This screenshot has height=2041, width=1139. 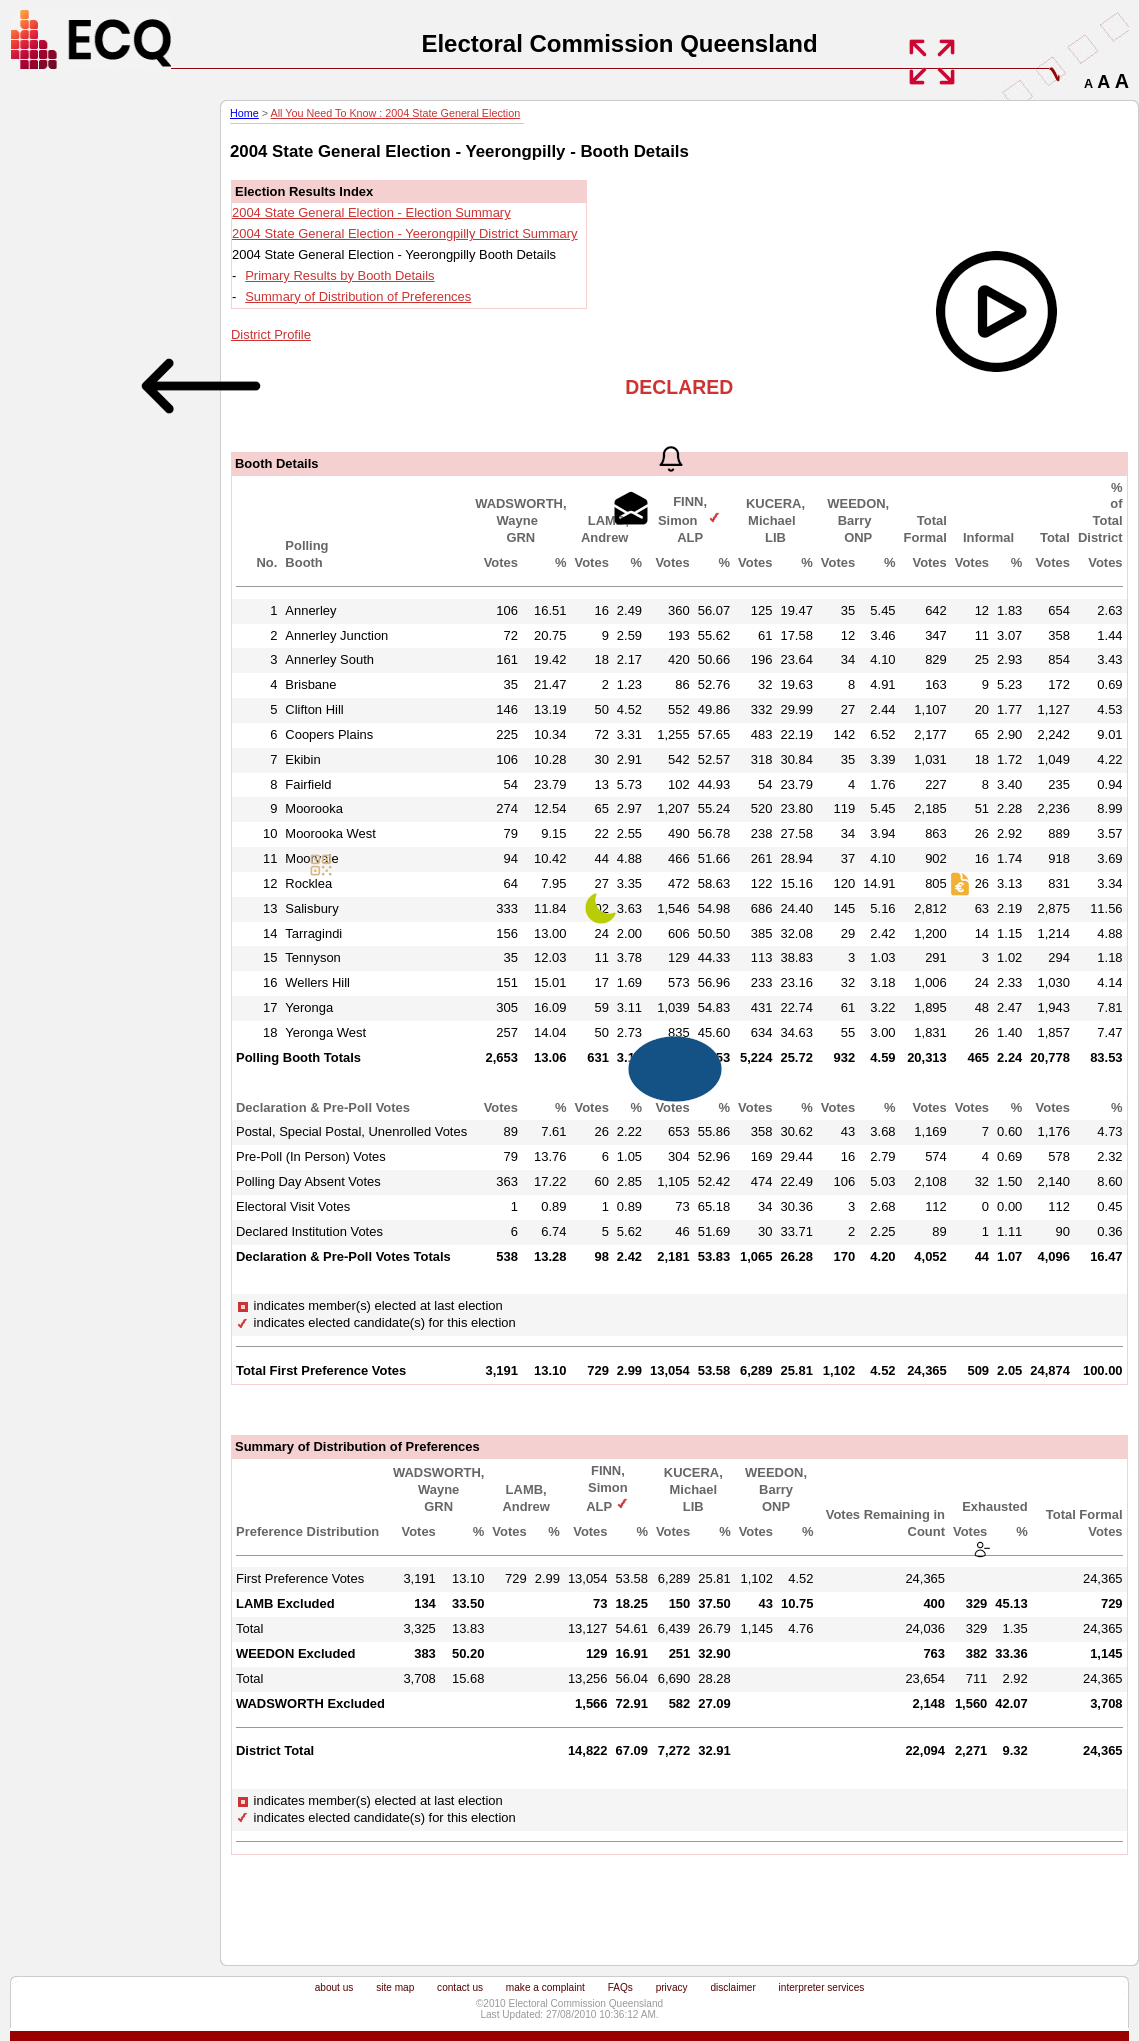 What do you see at coordinates (631, 508) in the screenshot?
I see `view opened or read messages` at bounding box center [631, 508].